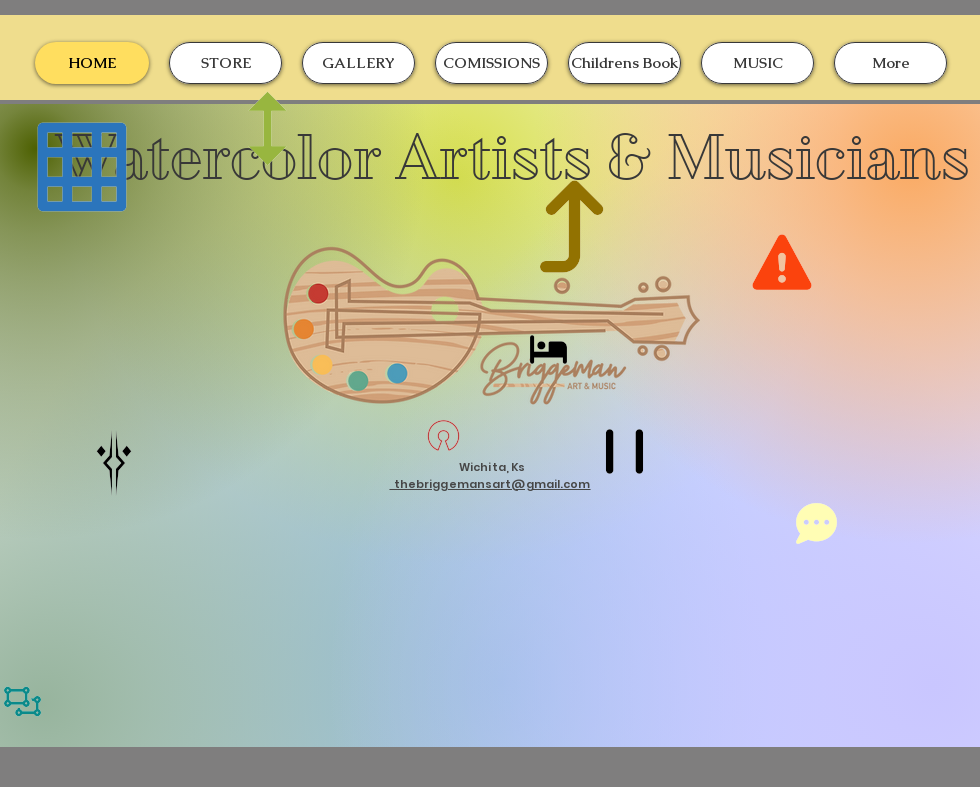  What do you see at coordinates (82, 167) in the screenshot?
I see `switch to grid view layout` at bounding box center [82, 167].